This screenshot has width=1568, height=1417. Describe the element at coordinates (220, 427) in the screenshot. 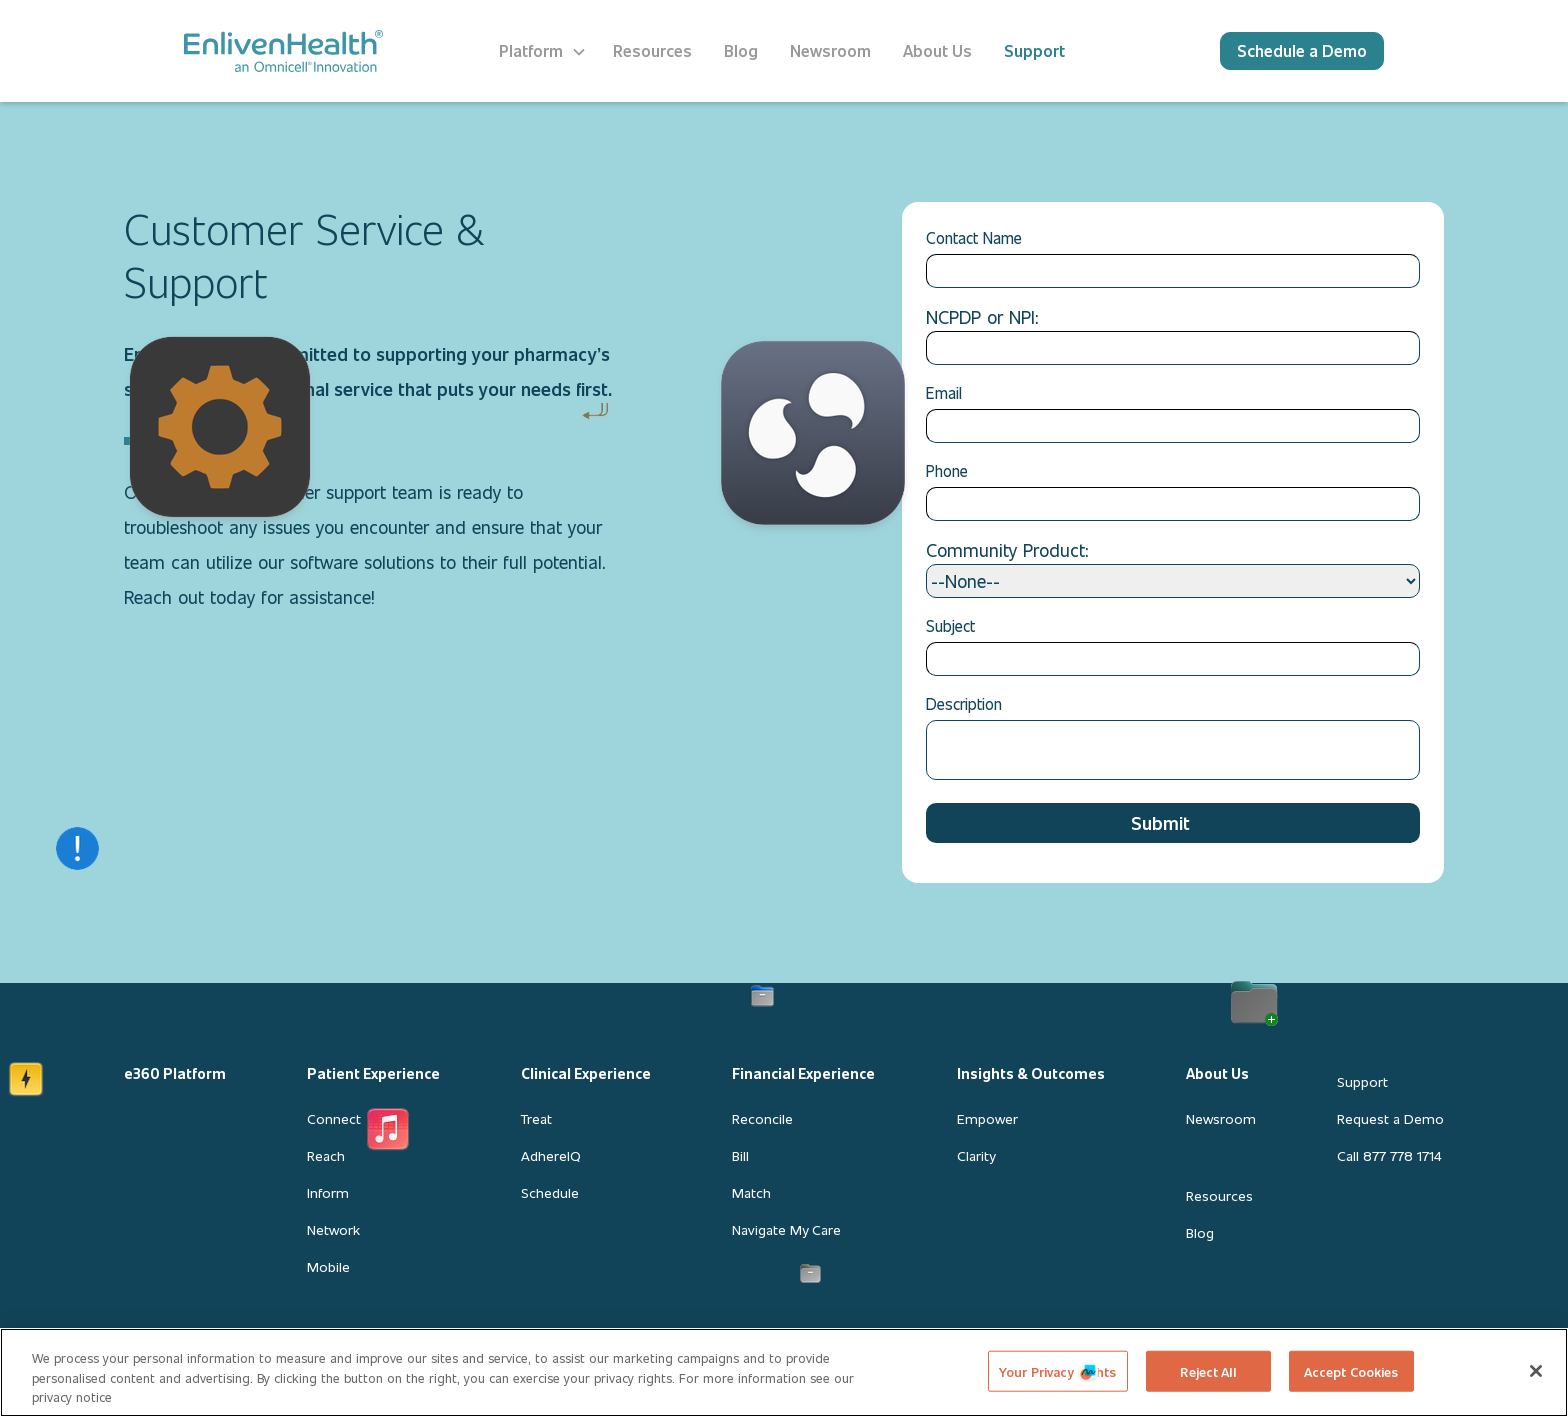

I see `launch factorio game` at that location.